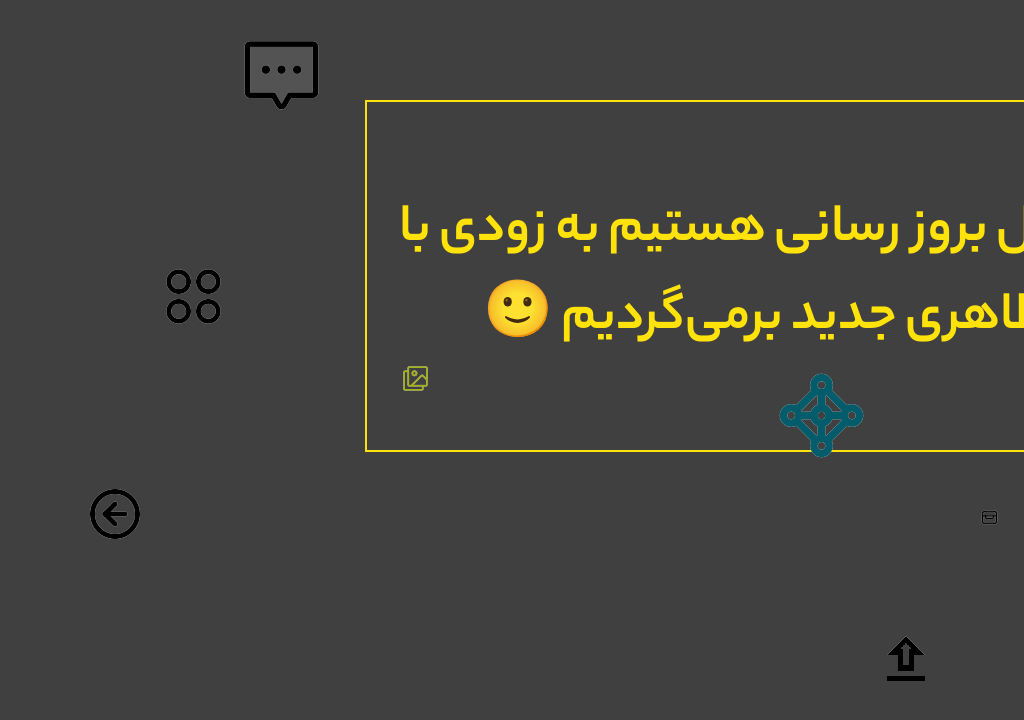  I want to click on go back to the previous screen, so click(115, 514).